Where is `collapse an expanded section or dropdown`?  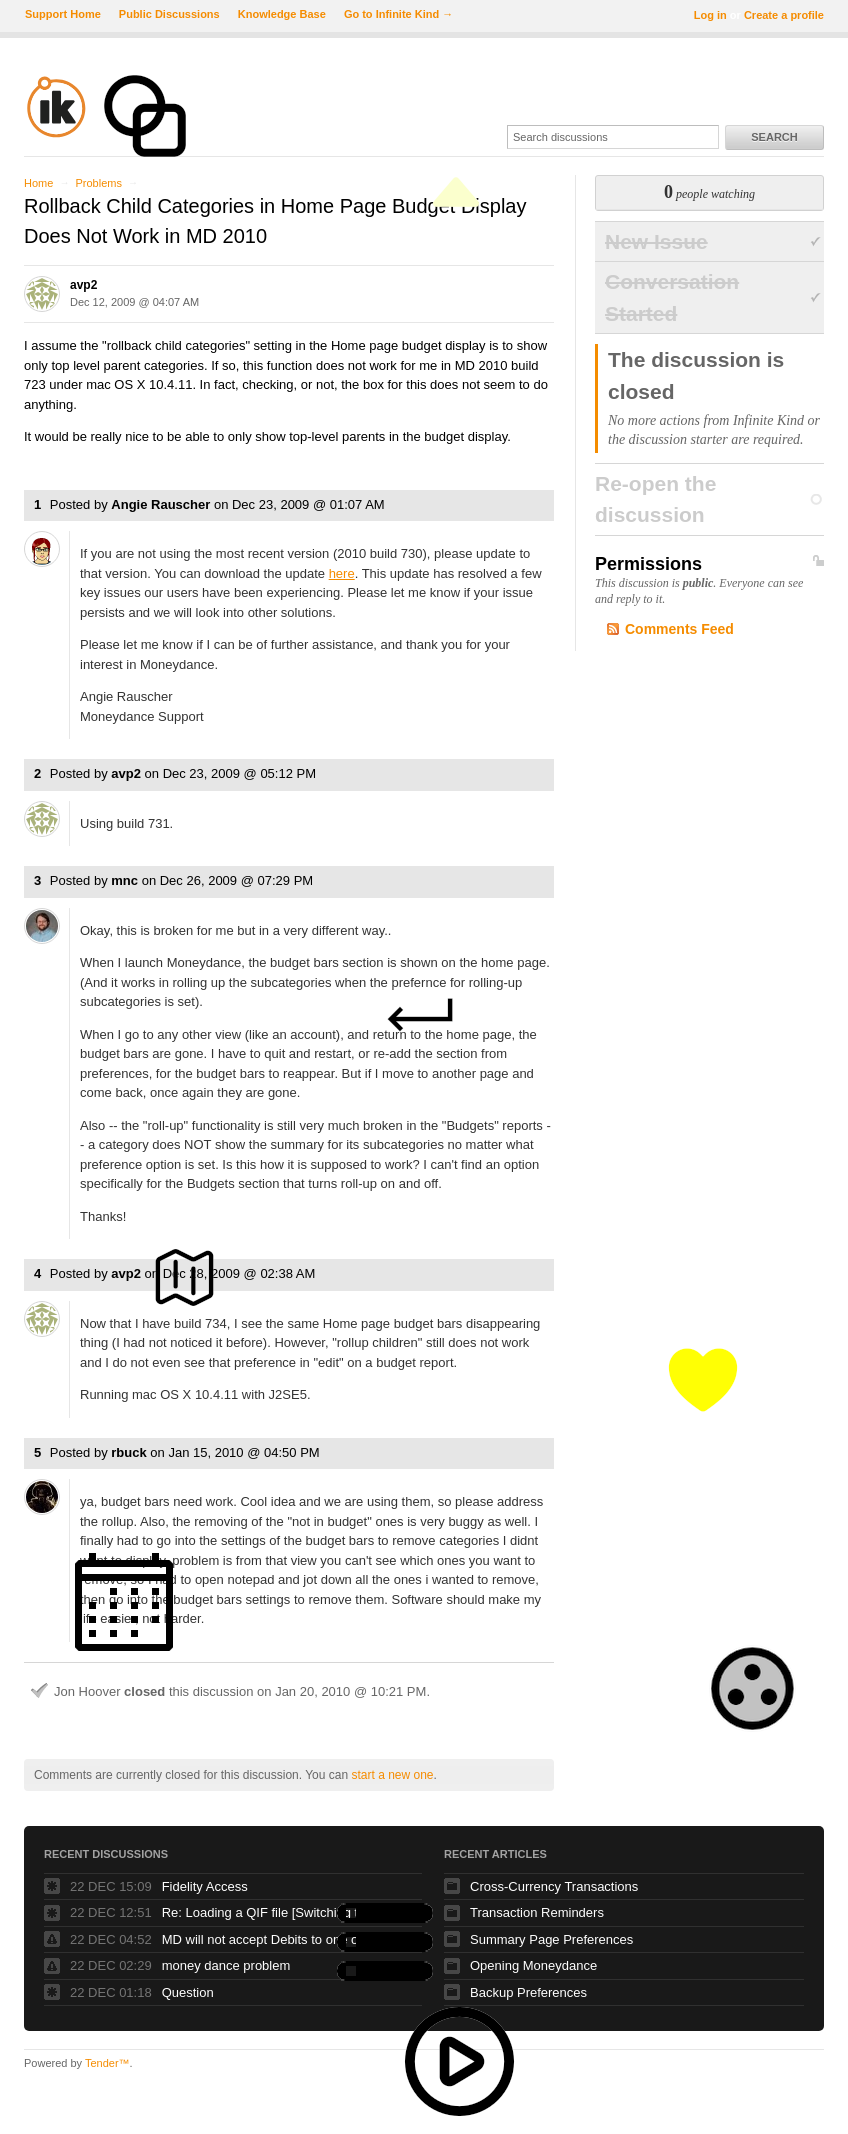
collapse an expanded section or dropdown is located at coordinates (456, 192).